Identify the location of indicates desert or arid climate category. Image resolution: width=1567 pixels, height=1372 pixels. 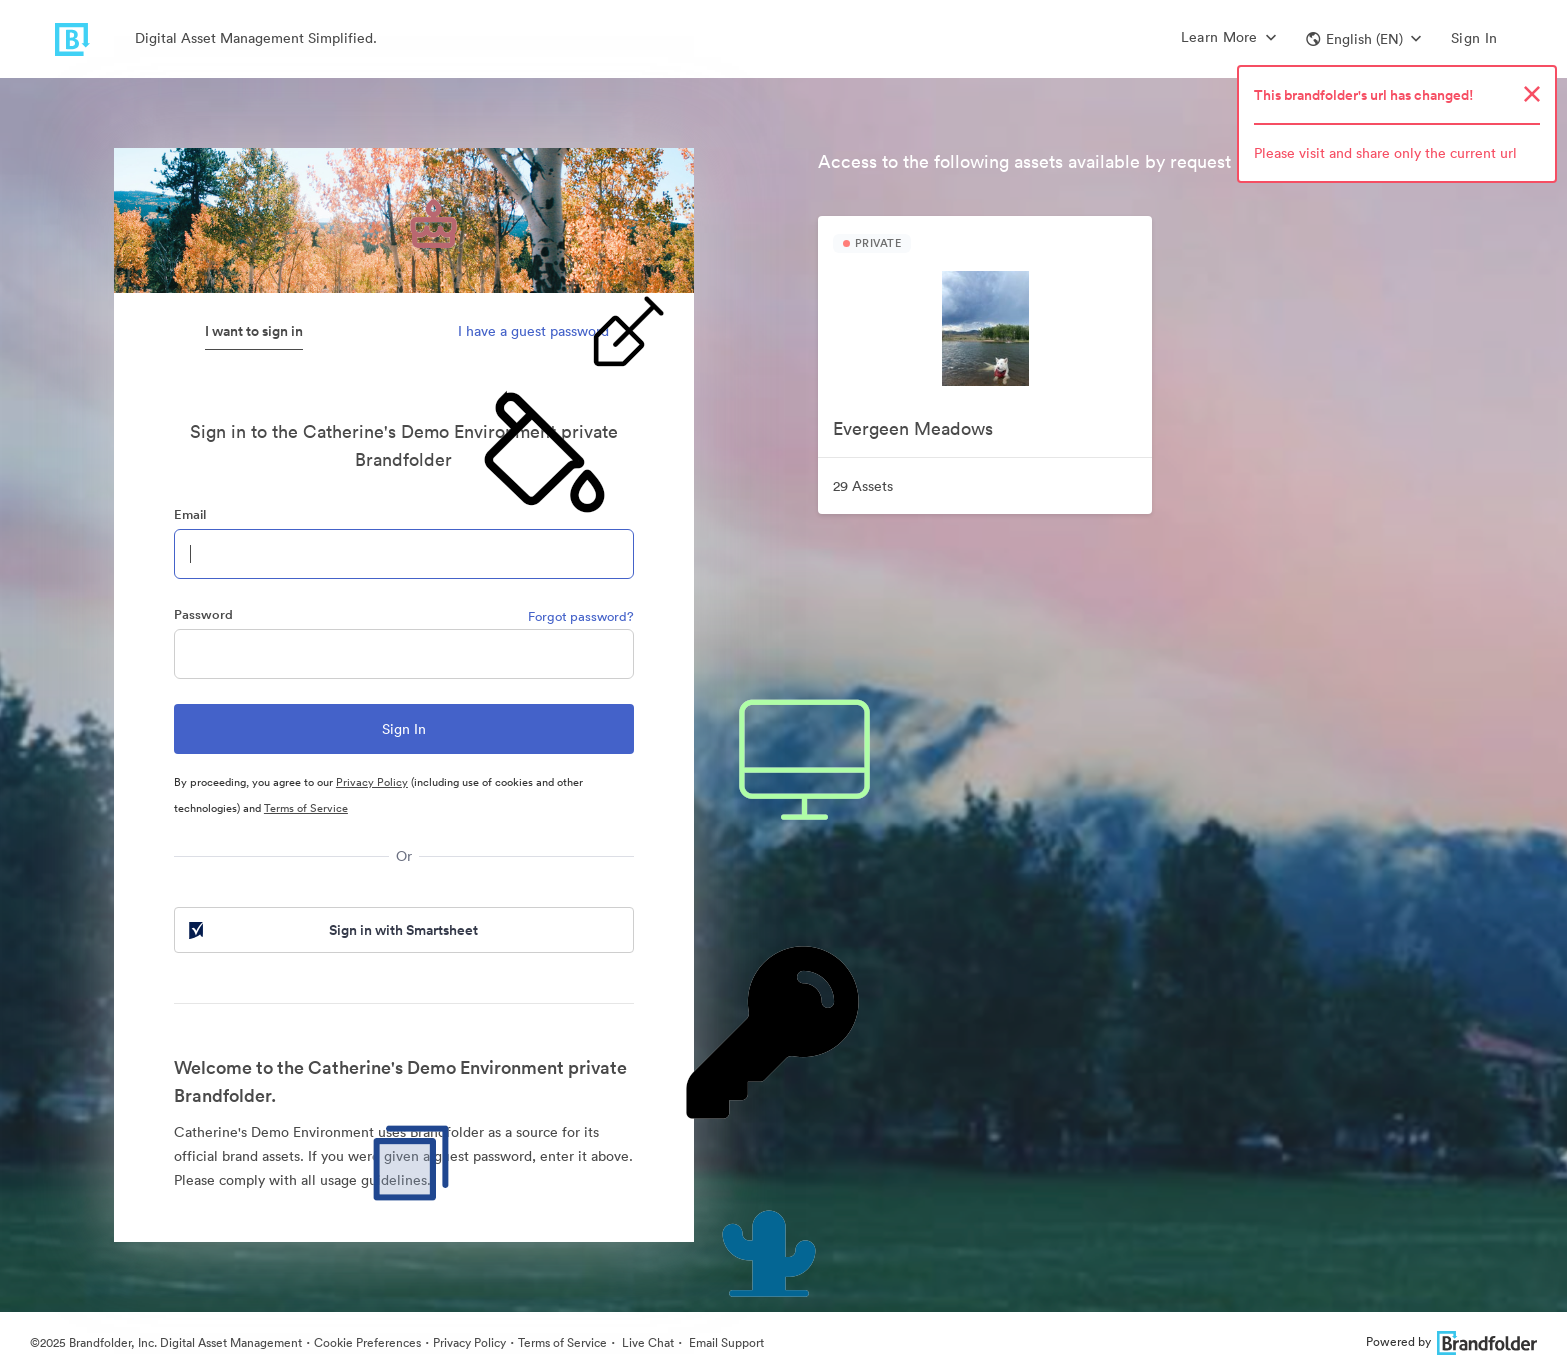
(769, 1257).